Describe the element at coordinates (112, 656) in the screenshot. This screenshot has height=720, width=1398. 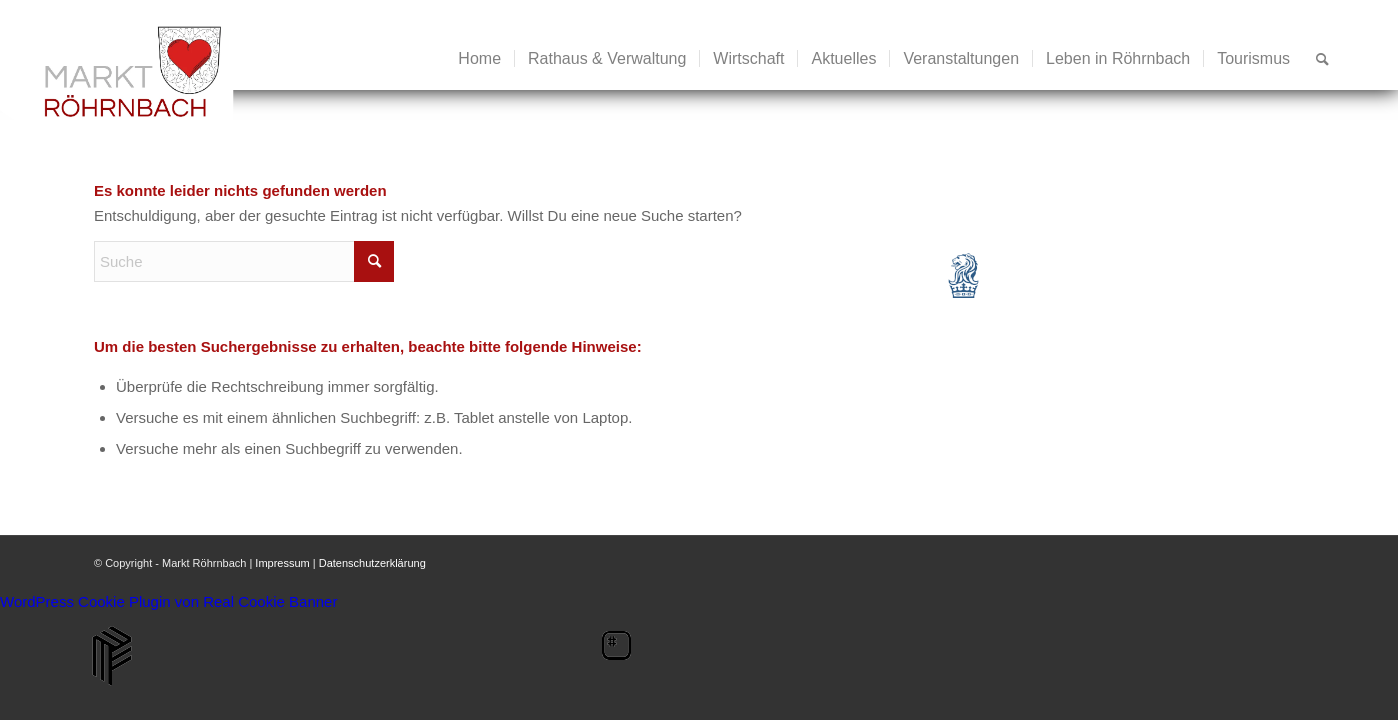
I see `link to Pusher real-time messaging services` at that location.